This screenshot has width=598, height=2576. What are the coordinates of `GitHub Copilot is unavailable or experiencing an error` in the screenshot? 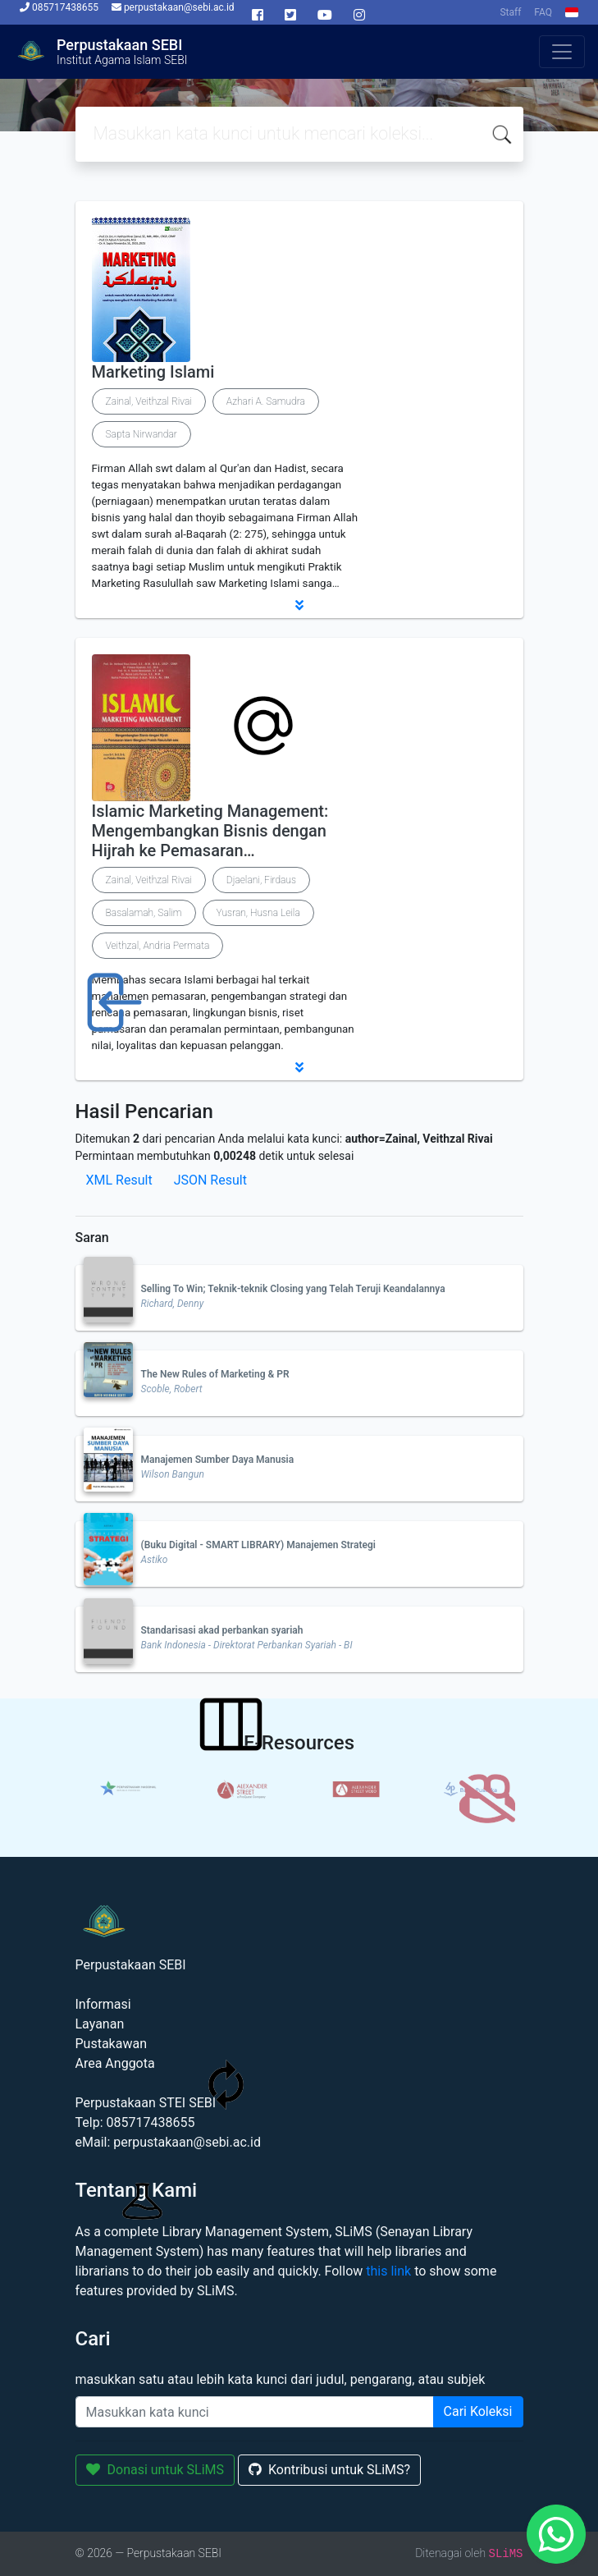 It's located at (487, 1799).